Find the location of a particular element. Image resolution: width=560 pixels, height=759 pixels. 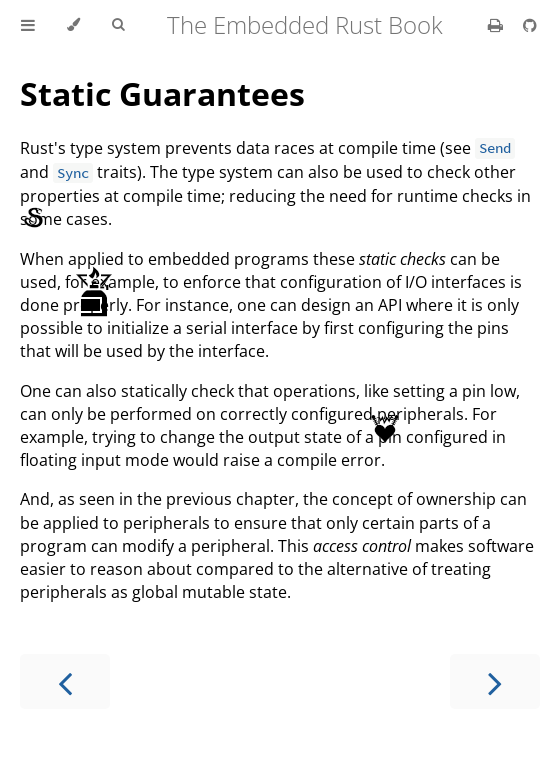

view health or vitality status in a game is located at coordinates (385, 429).